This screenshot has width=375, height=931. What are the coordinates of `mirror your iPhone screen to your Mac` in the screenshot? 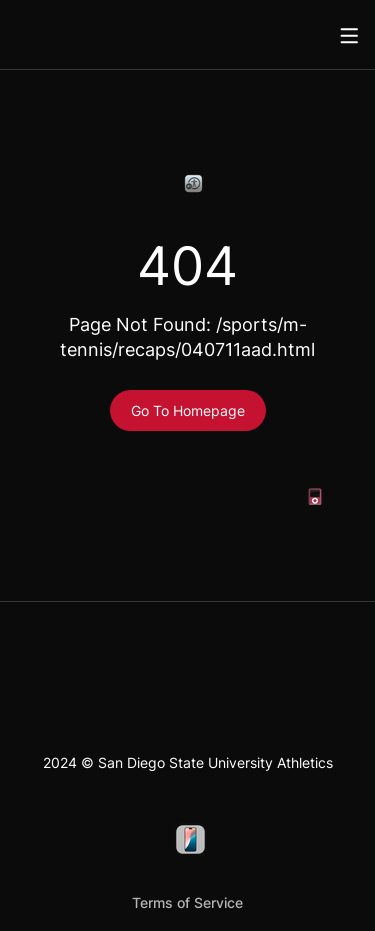 It's located at (190, 839).